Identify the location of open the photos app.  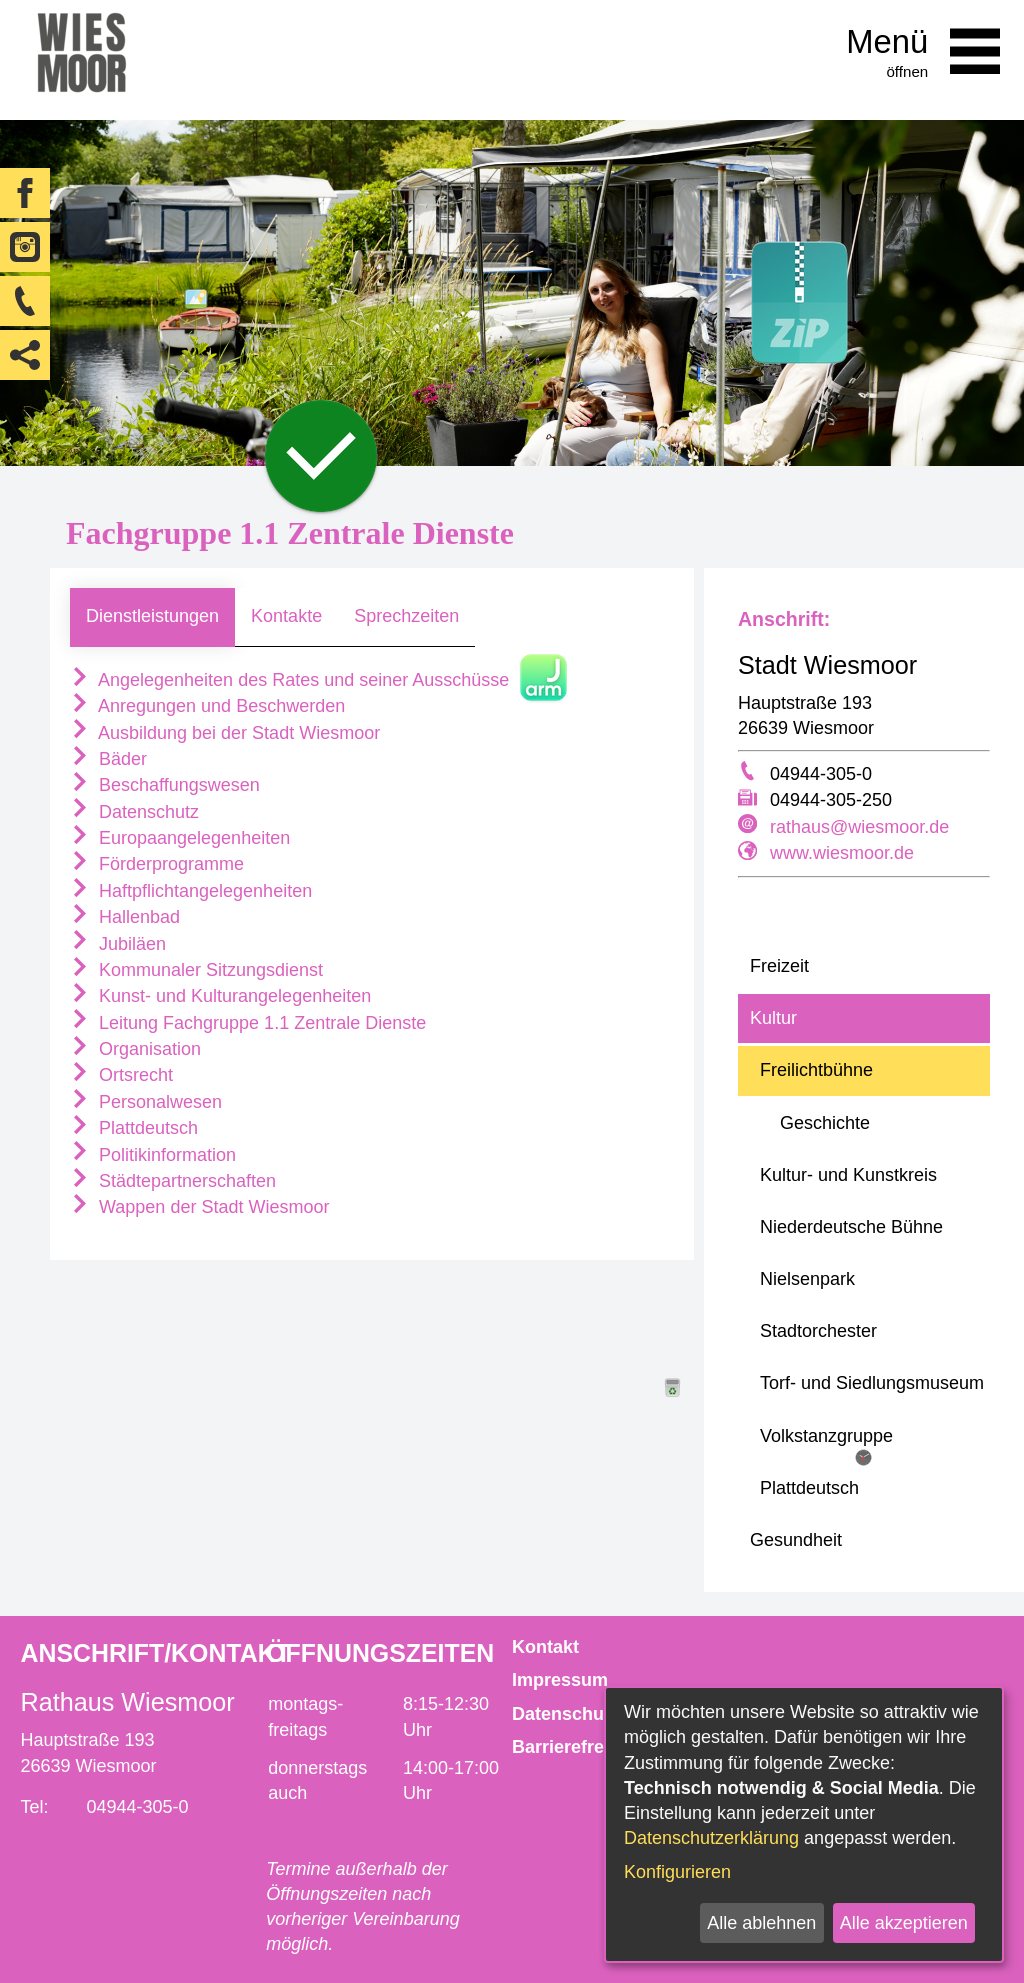
(196, 299).